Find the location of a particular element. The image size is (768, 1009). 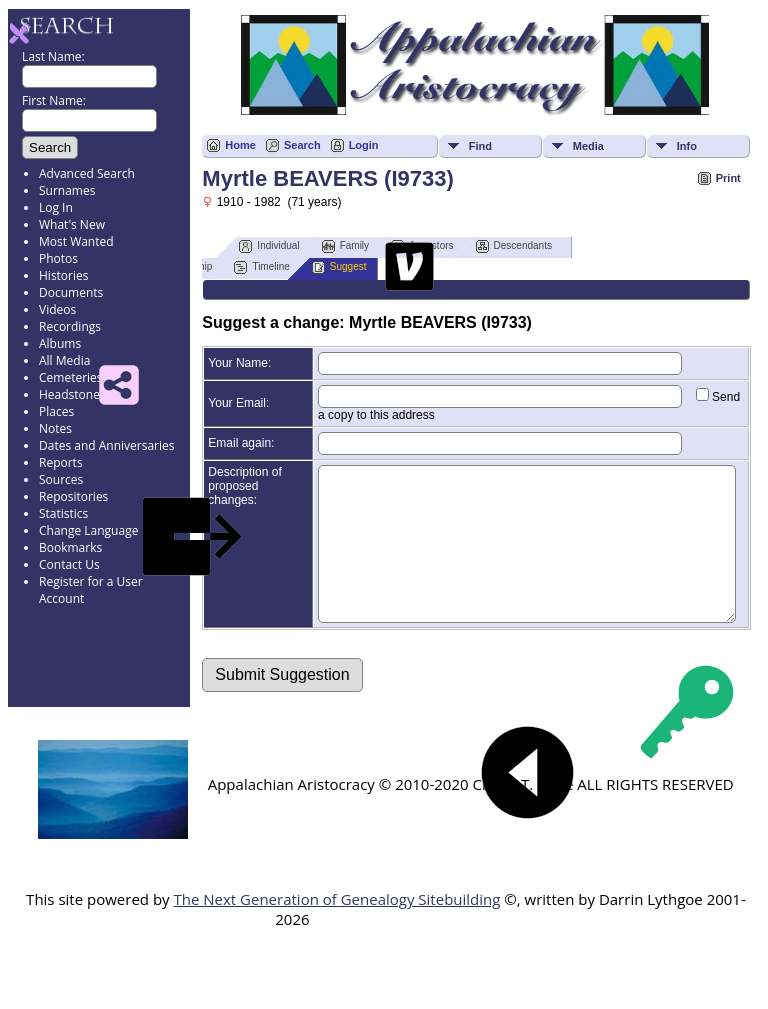

access security or password settings is located at coordinates (687, 712).